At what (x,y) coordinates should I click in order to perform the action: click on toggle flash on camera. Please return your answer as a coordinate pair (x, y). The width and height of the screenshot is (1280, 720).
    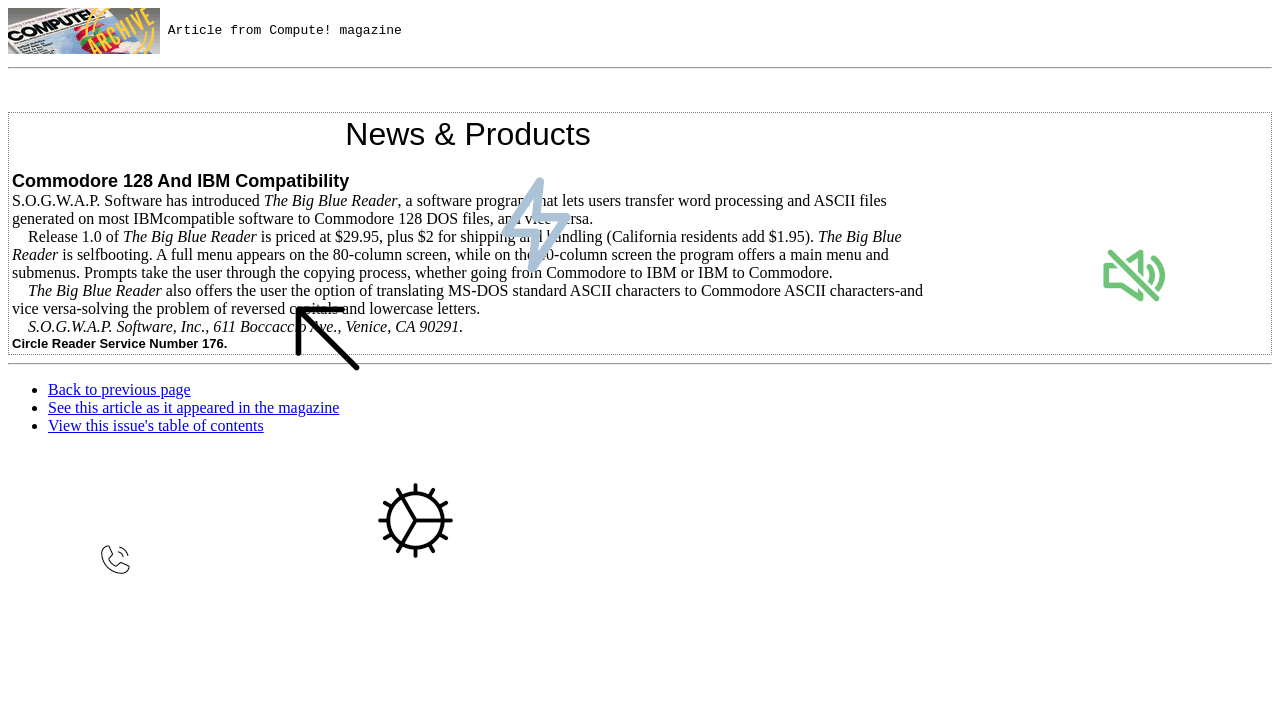
    Looking at the image, I should click on (536, 225).